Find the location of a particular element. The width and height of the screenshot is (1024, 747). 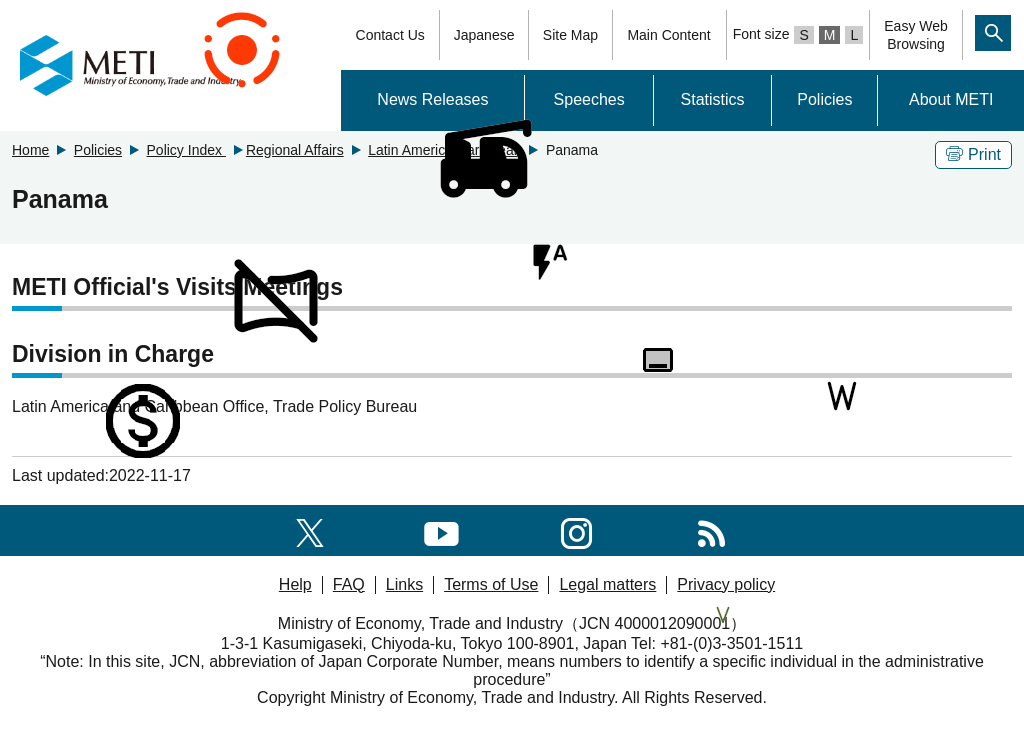

view earnings or account balance is located at coordinates (143, 421).